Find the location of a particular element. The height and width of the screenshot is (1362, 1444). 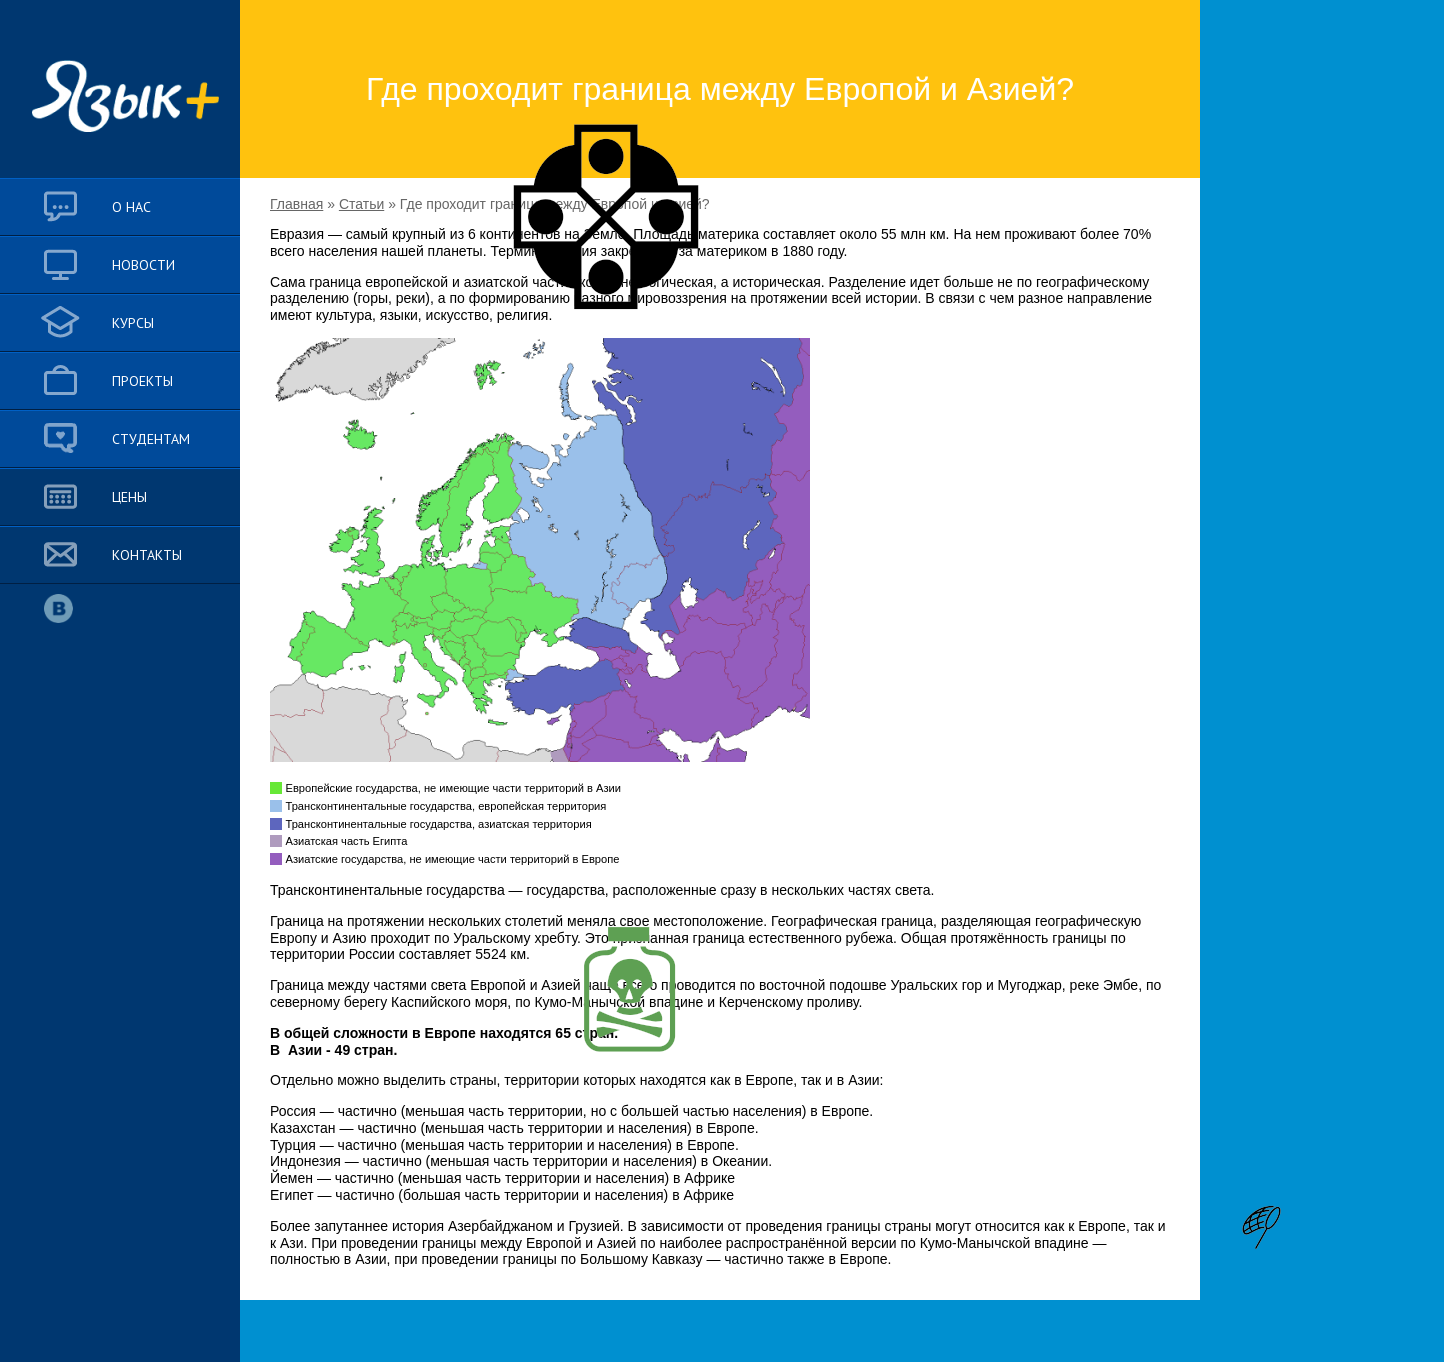

poison or toxic item in game inventory is located at coordinates (628, 988).